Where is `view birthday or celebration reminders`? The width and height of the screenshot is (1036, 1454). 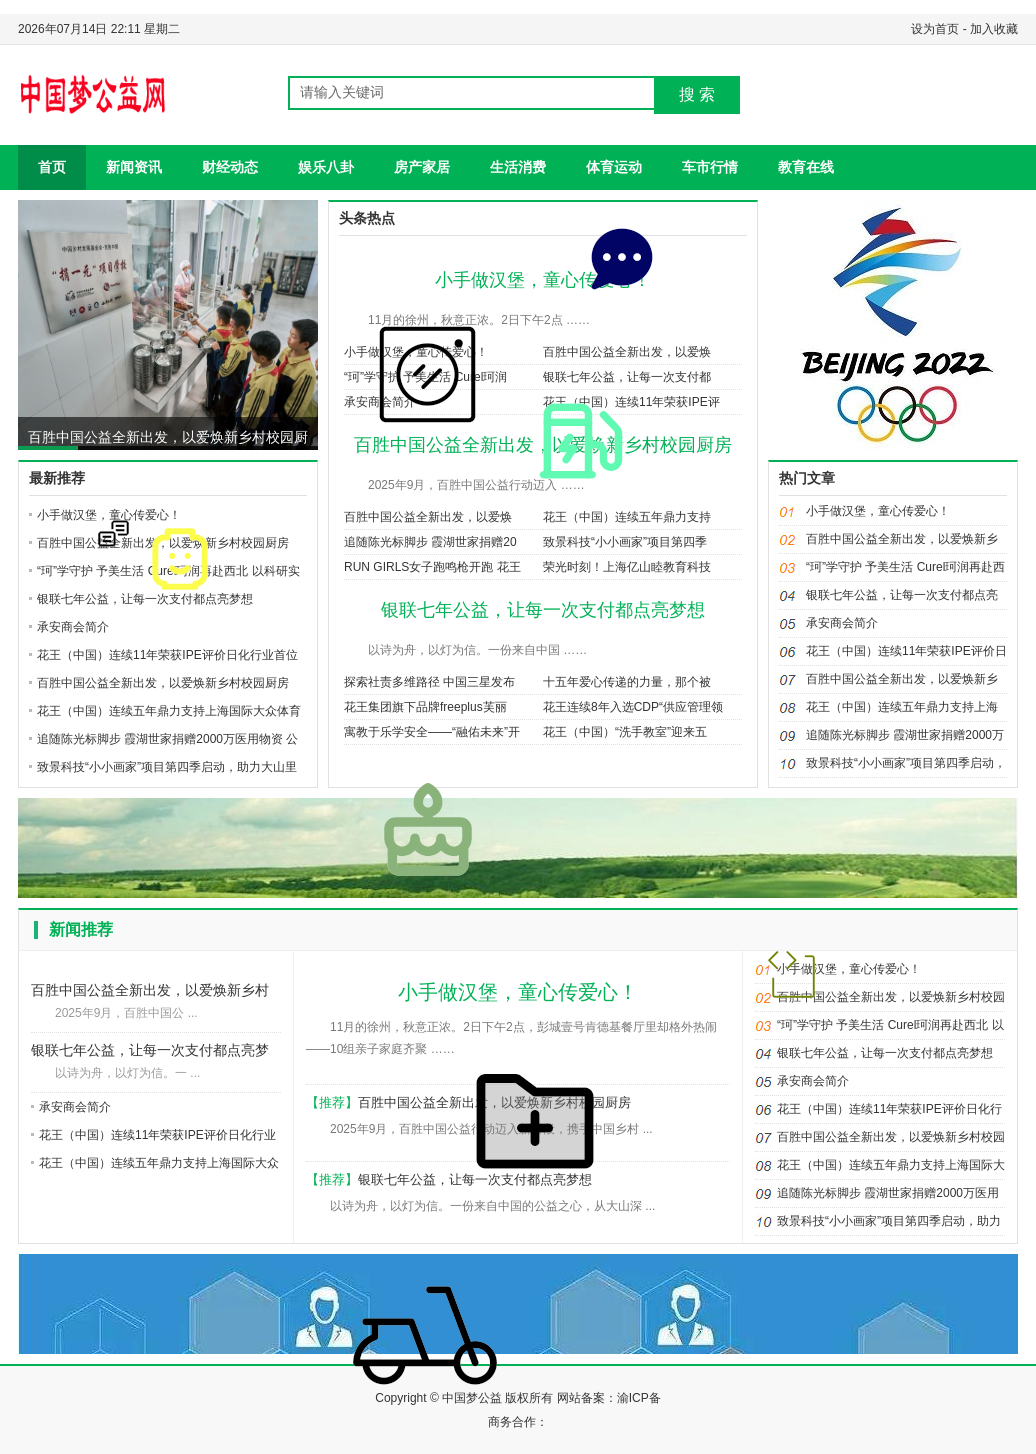 view birthday or celebration reminders is located at coordinates (428, 835).